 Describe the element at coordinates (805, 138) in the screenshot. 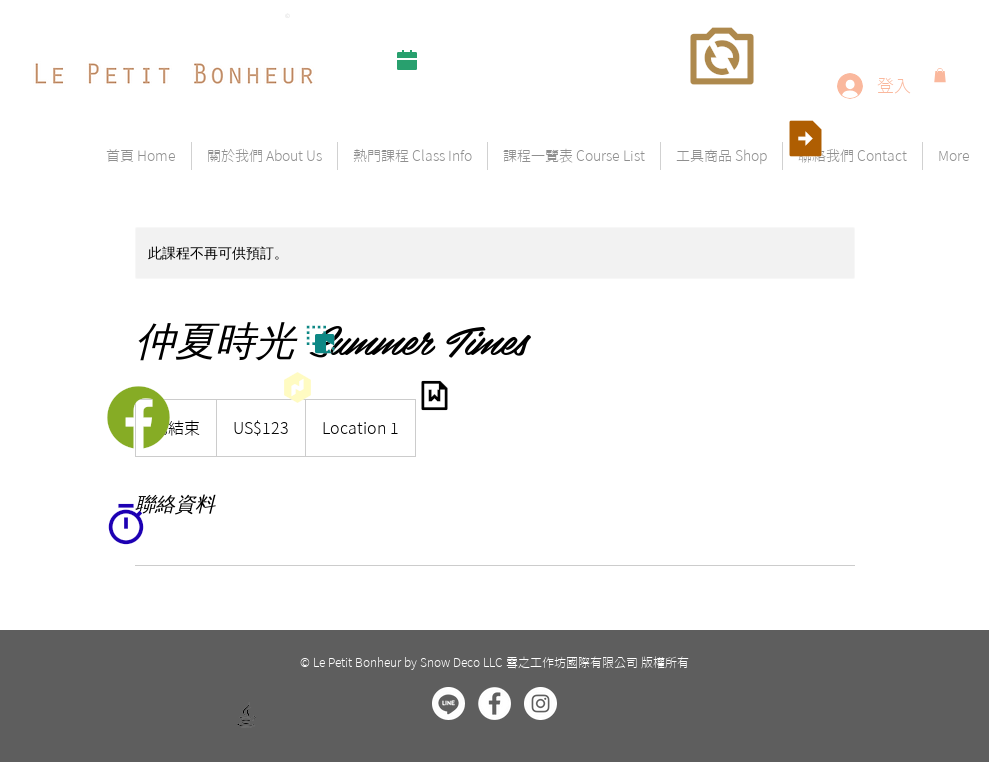

I see `transfer or export a file` at that location.